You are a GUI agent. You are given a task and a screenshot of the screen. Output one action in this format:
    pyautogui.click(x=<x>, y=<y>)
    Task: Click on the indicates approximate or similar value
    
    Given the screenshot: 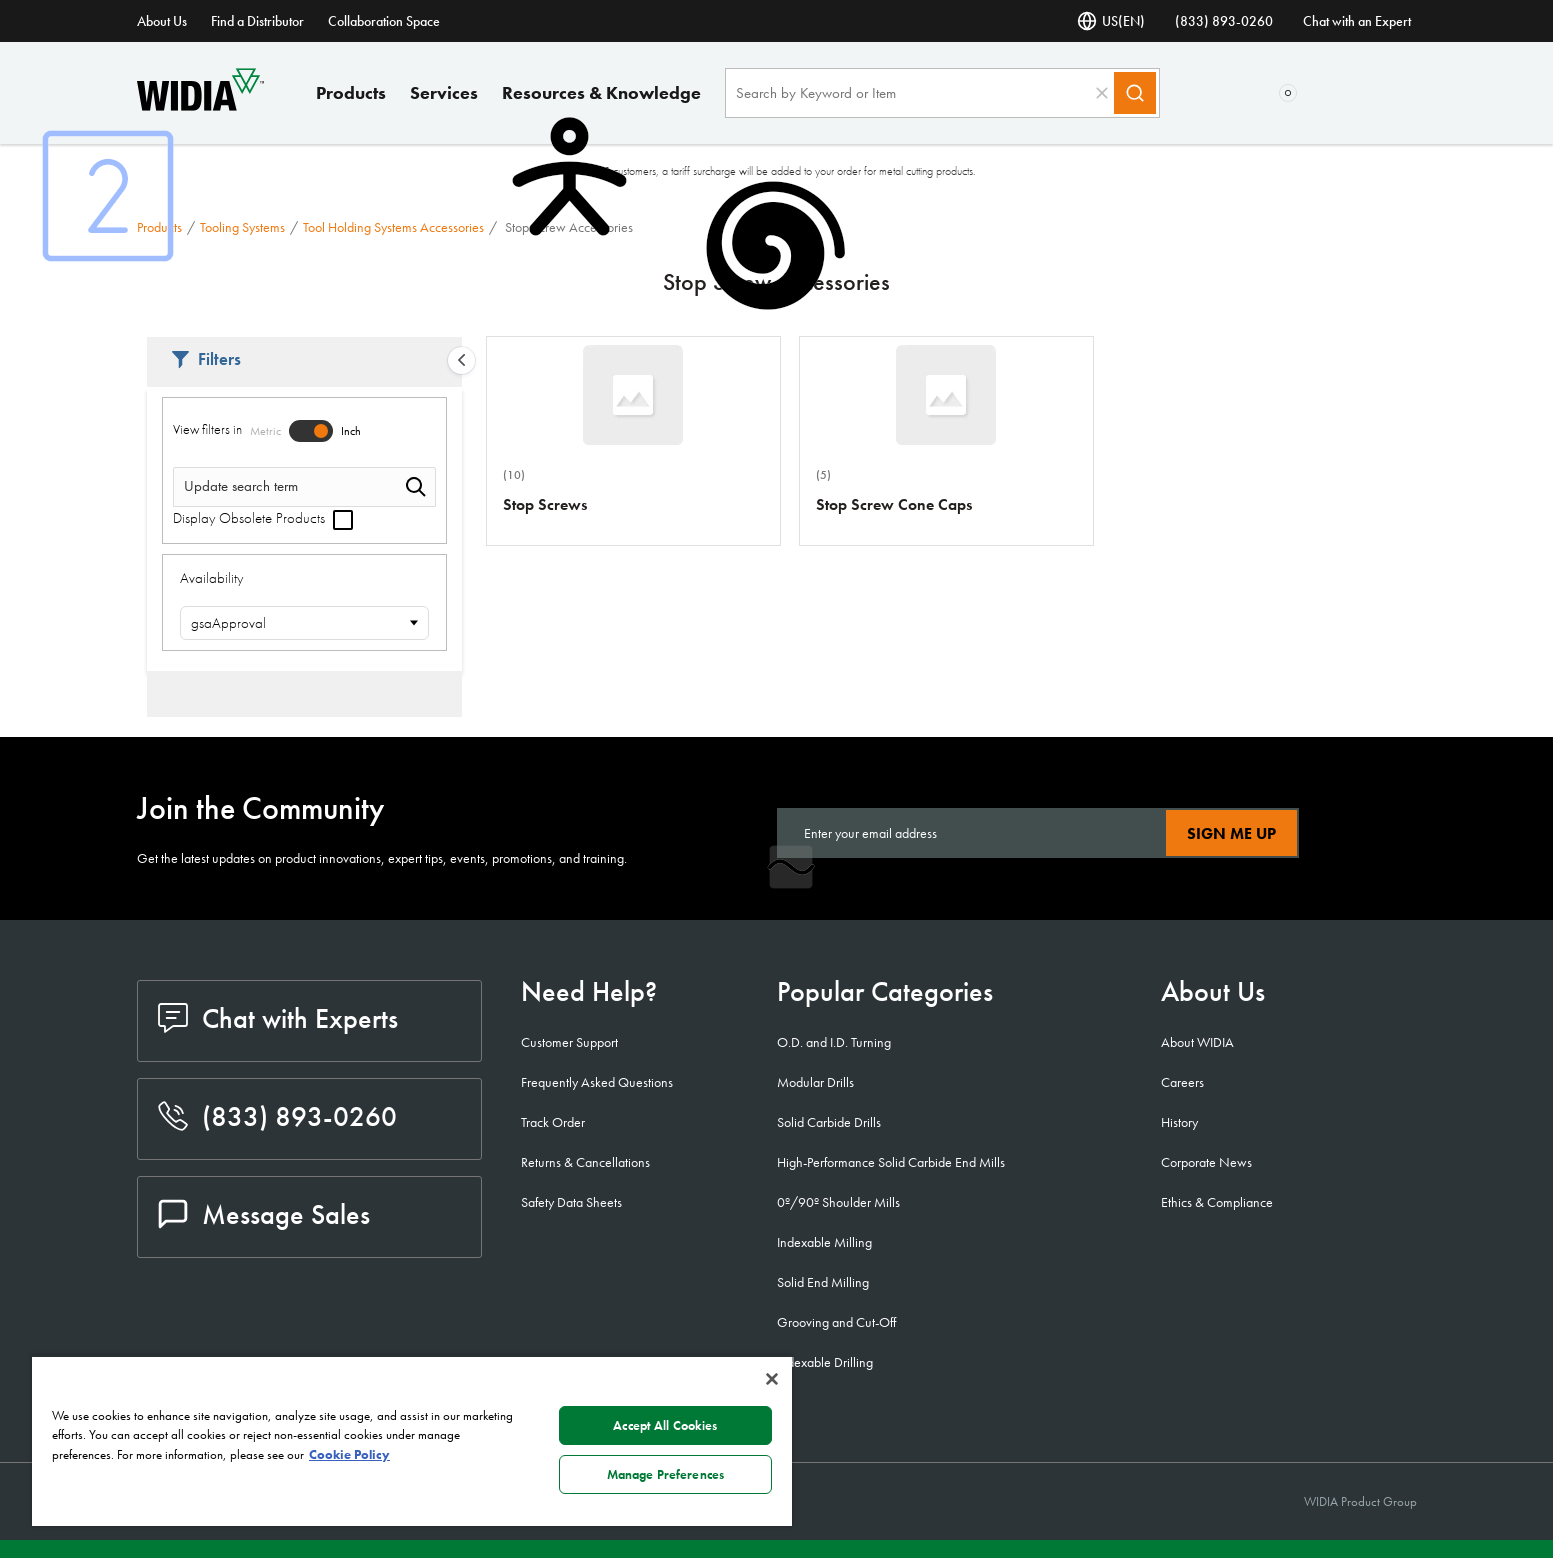 What is the action you would take?
    pyautogui.click(x=791, y=867)
    